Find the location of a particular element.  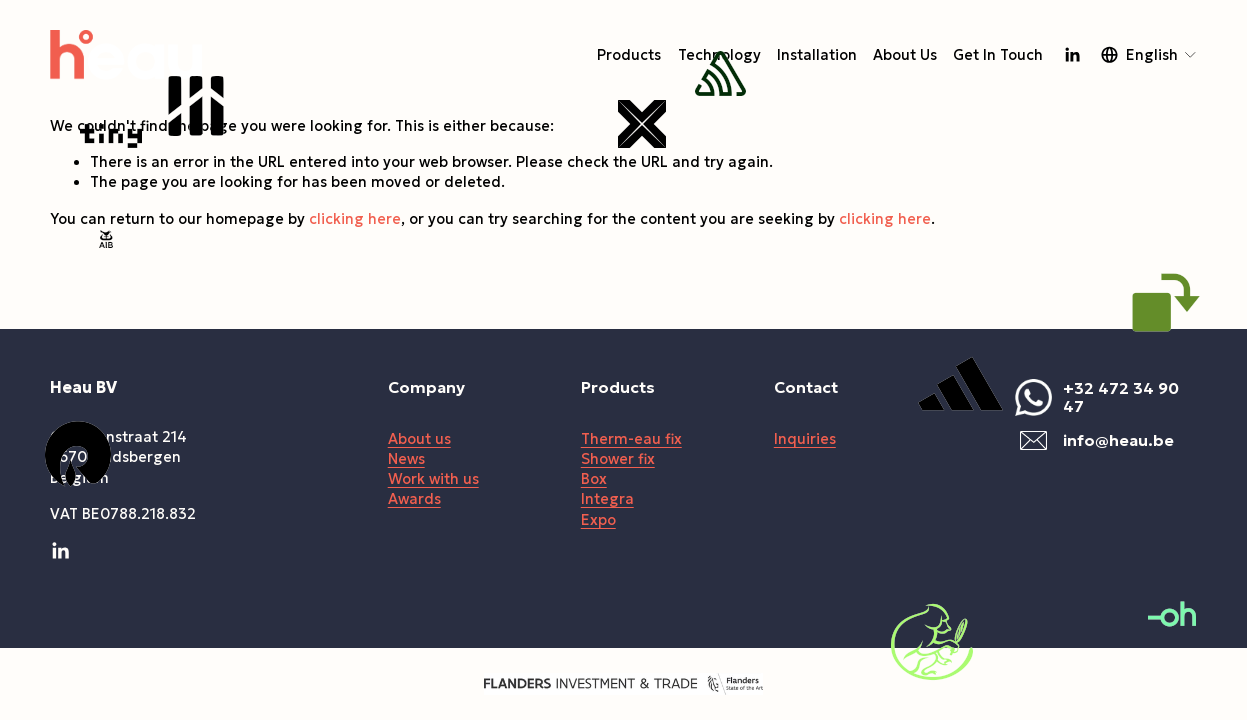

reliance industries limited company logo is located at coordinates (78, 454).